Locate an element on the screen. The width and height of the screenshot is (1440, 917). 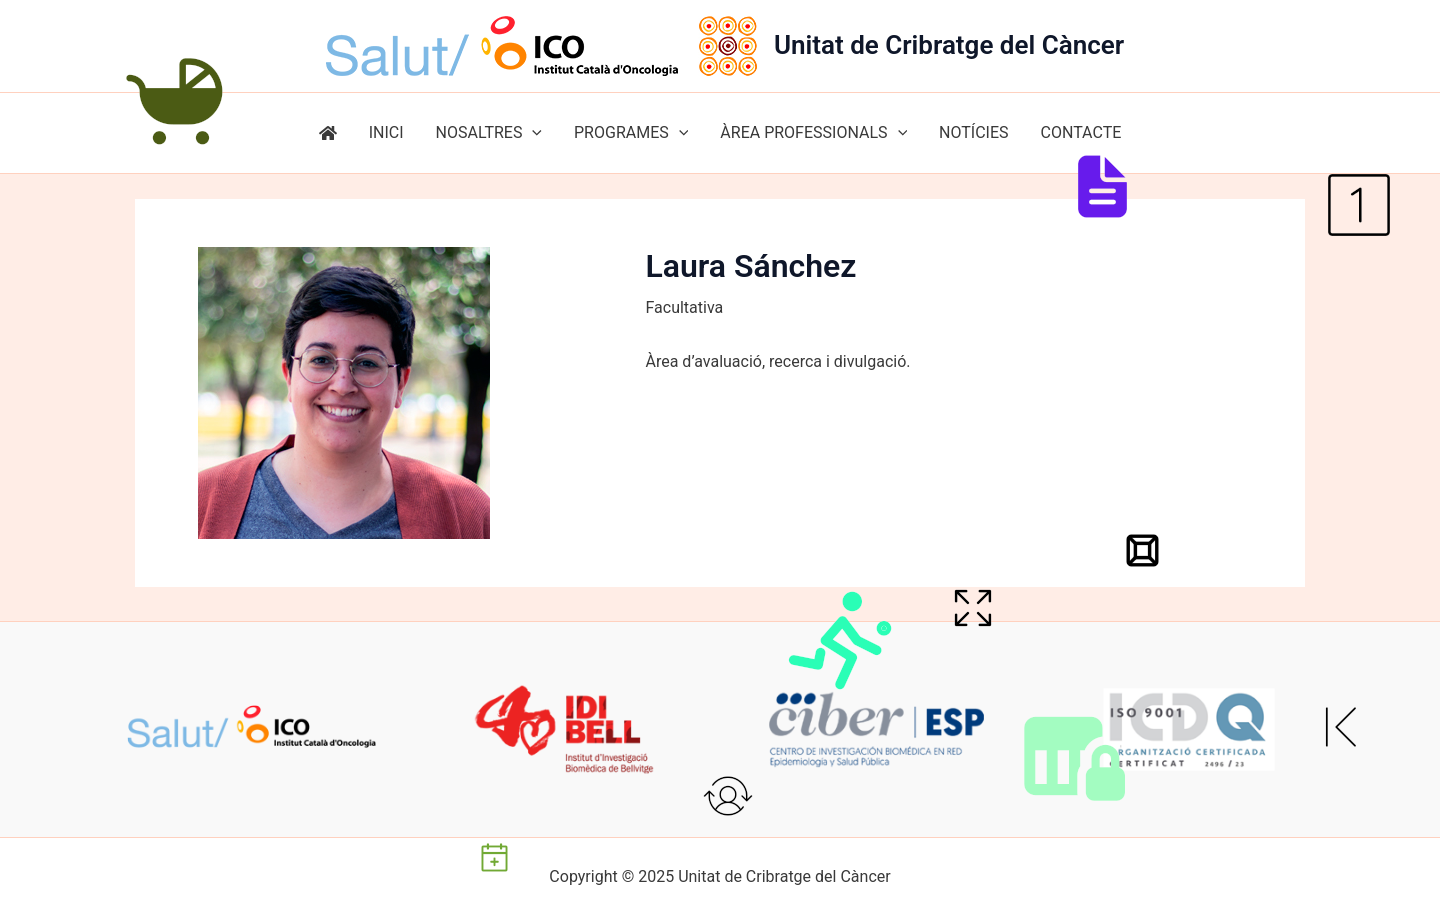
view document details is located at coordinates (1102, 186).